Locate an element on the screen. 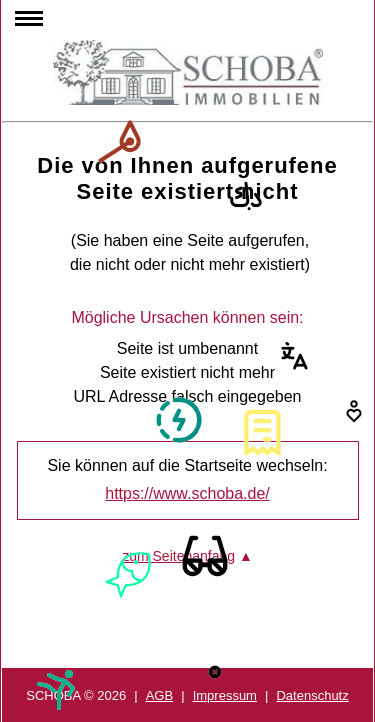 This screenshot has width=375, height=722. toggle summer or beach mode is located at coordinates (205, 556).